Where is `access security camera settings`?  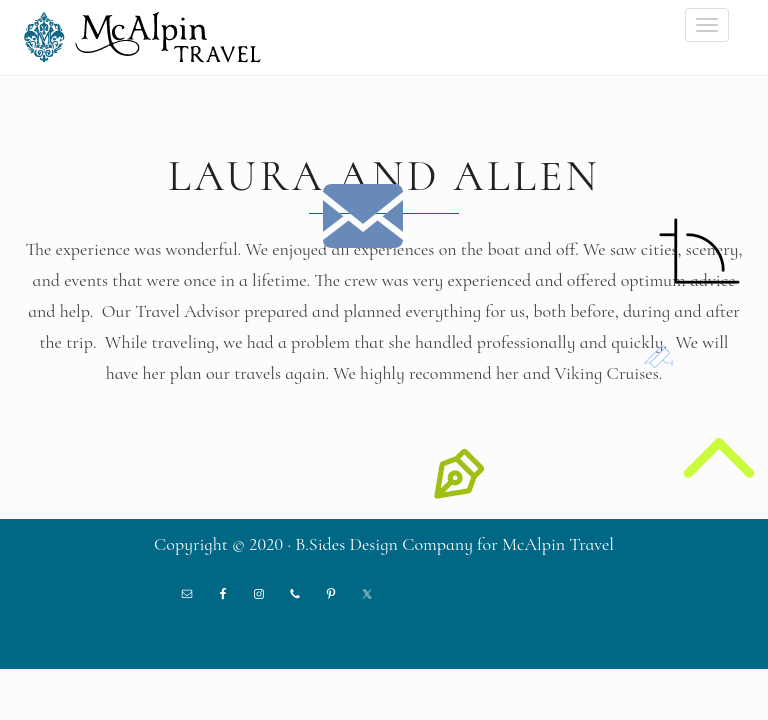 access security camera settings is located at coordinates (658, 358).